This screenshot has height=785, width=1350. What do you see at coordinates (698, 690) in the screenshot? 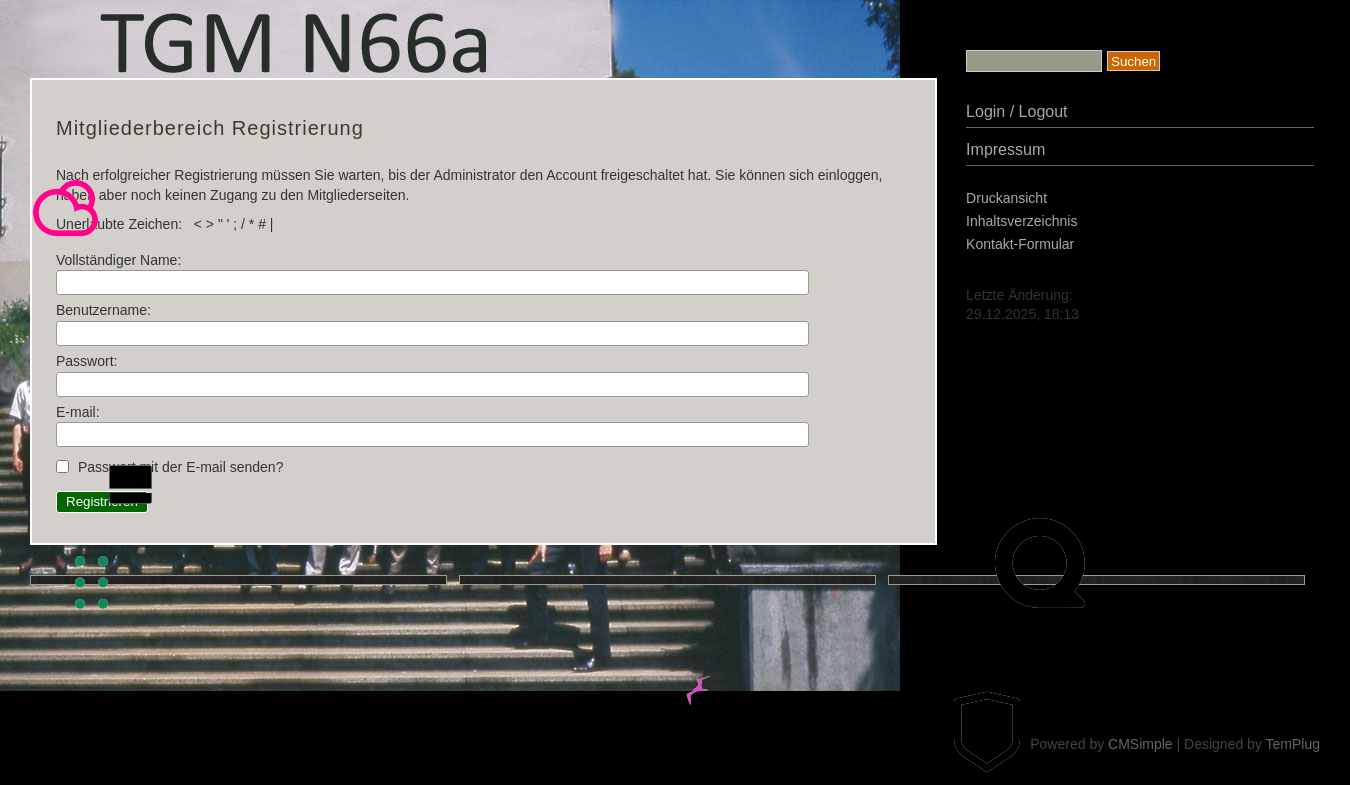
I see `open frigate NVR dashboard` at bounding box center [698, 690].